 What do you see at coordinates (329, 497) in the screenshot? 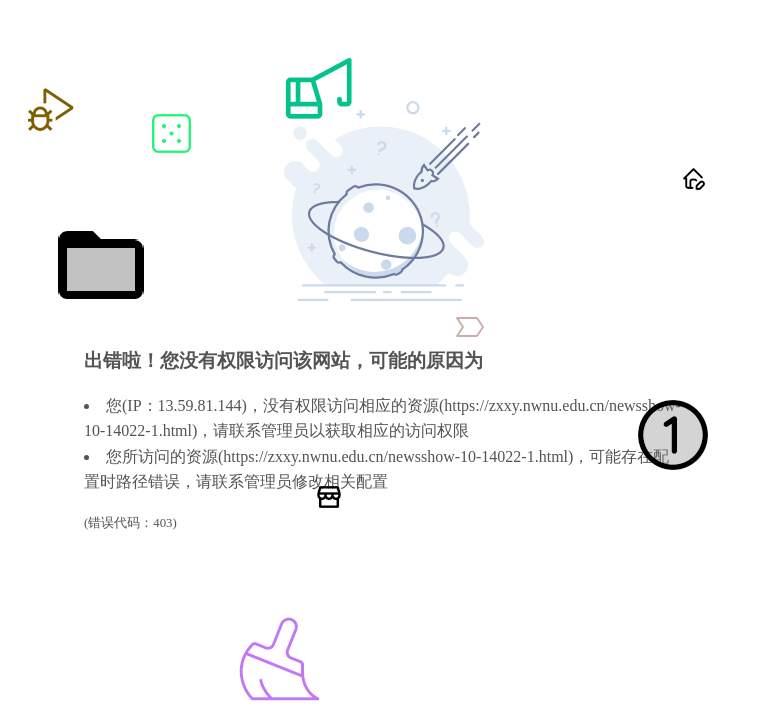
I see `access the online store or marketplace` at bounding box center [329, 497].